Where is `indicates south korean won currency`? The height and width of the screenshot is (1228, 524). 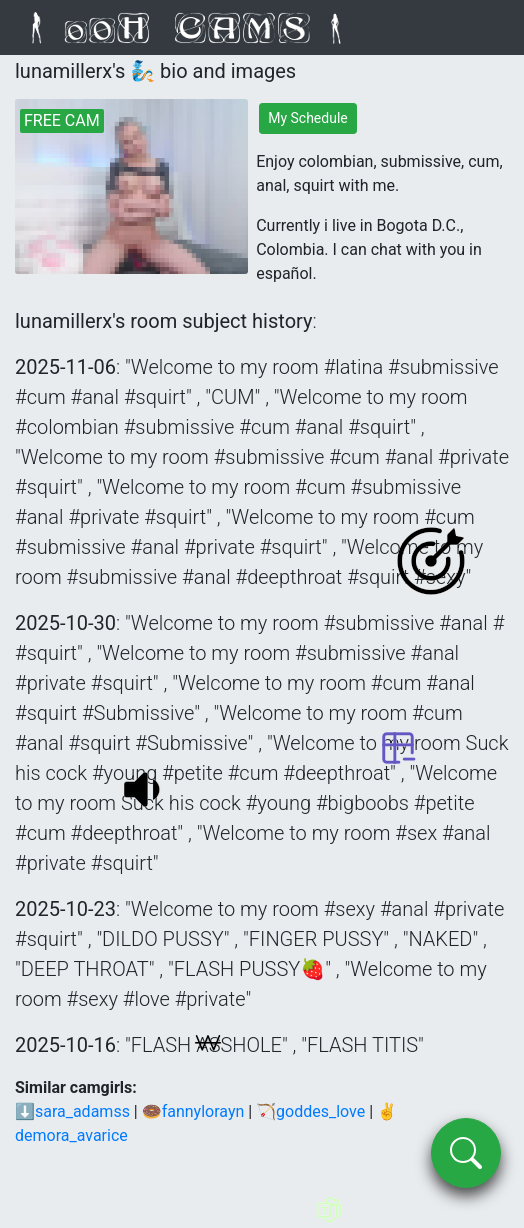 indicates south korean won currency is located at coordinates (208, 1042).